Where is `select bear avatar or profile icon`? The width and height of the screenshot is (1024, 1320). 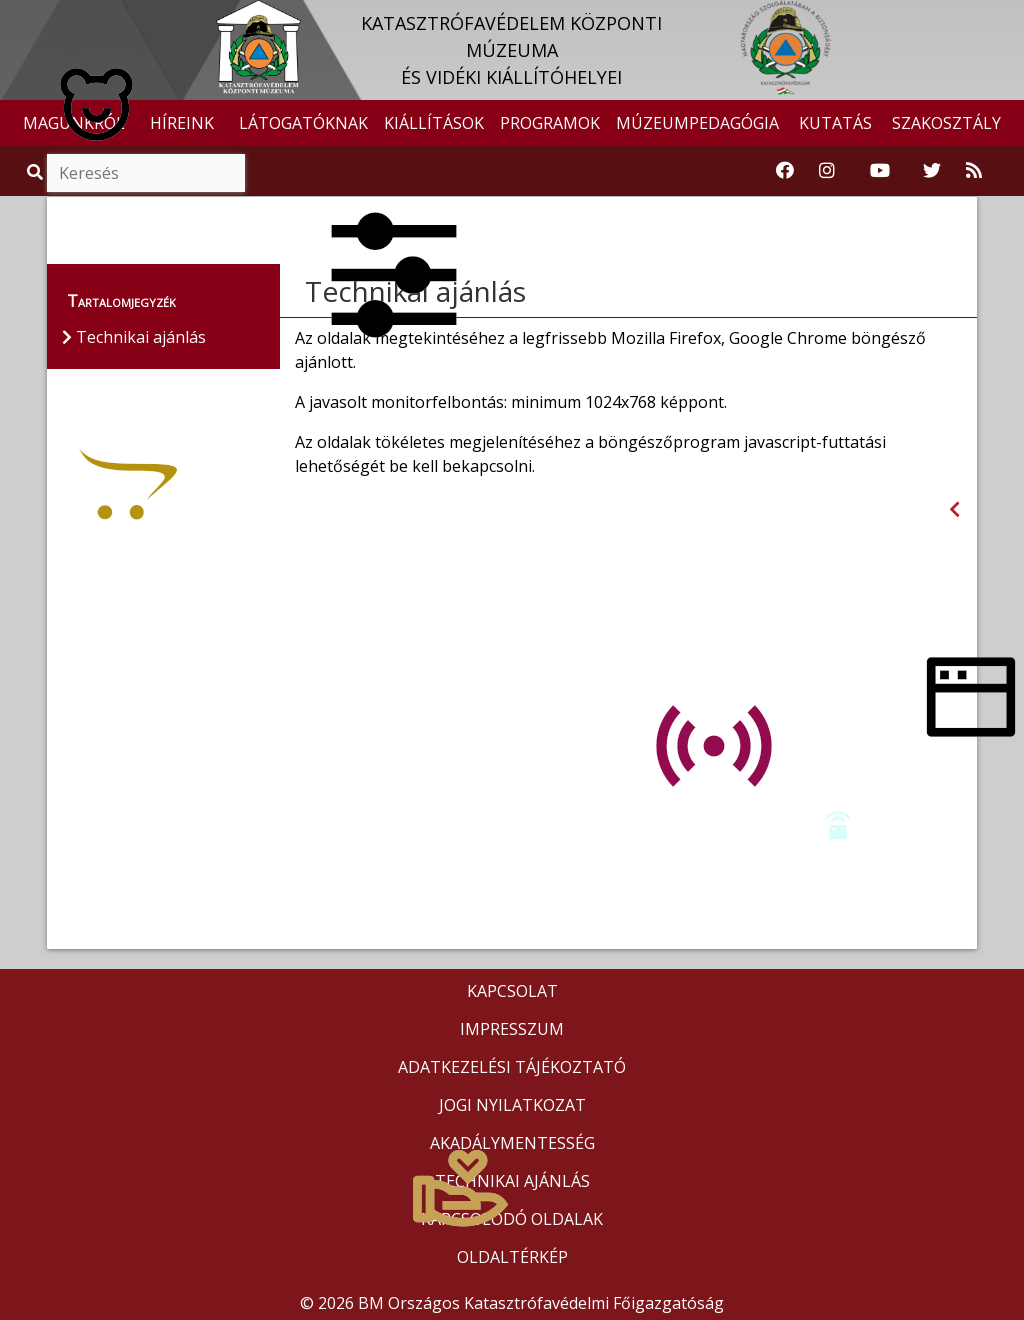 select bear avatar or profile icon is located at coordinates (96, 104).